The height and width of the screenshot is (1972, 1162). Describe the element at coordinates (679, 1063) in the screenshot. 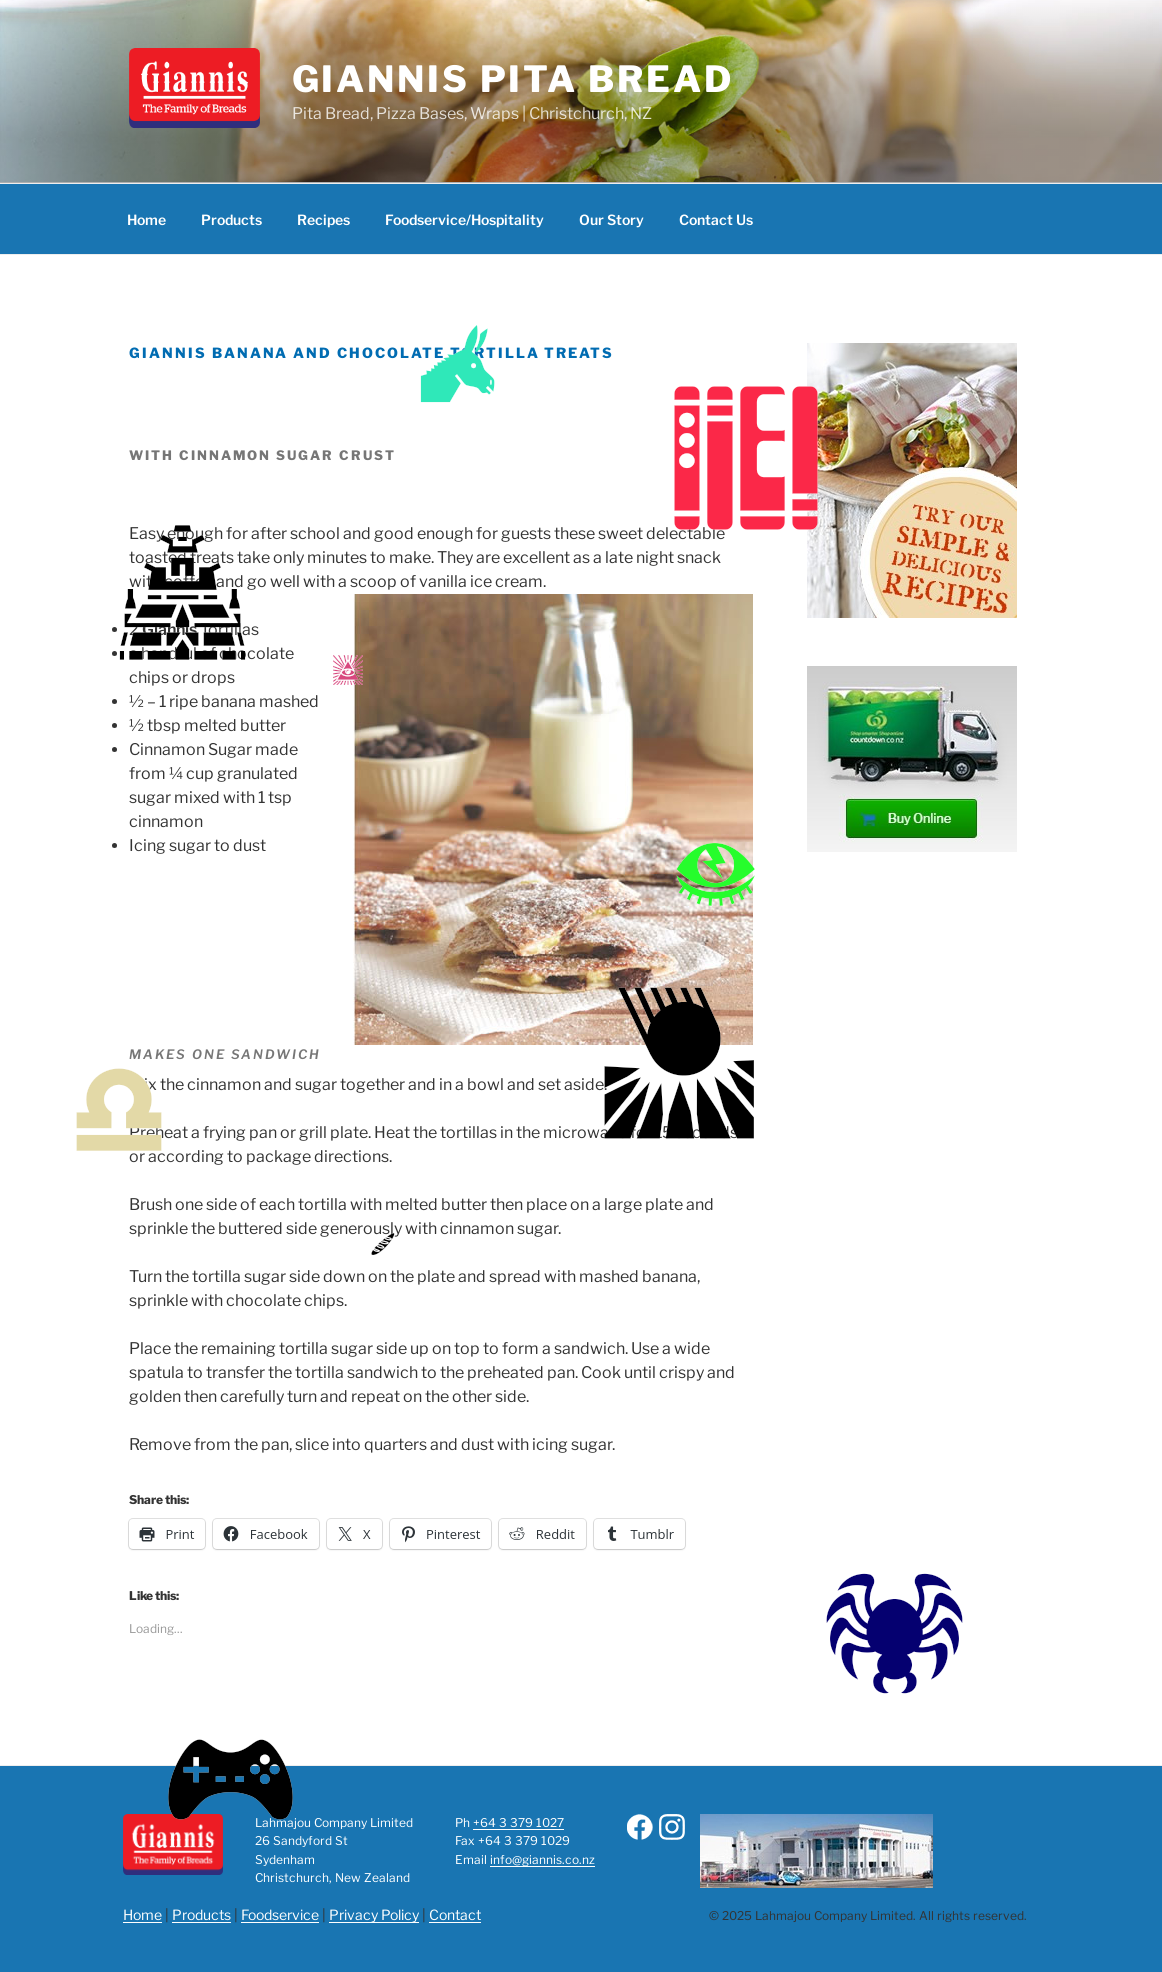

I see `indicates a meteor impact event in gameplay` at that location.